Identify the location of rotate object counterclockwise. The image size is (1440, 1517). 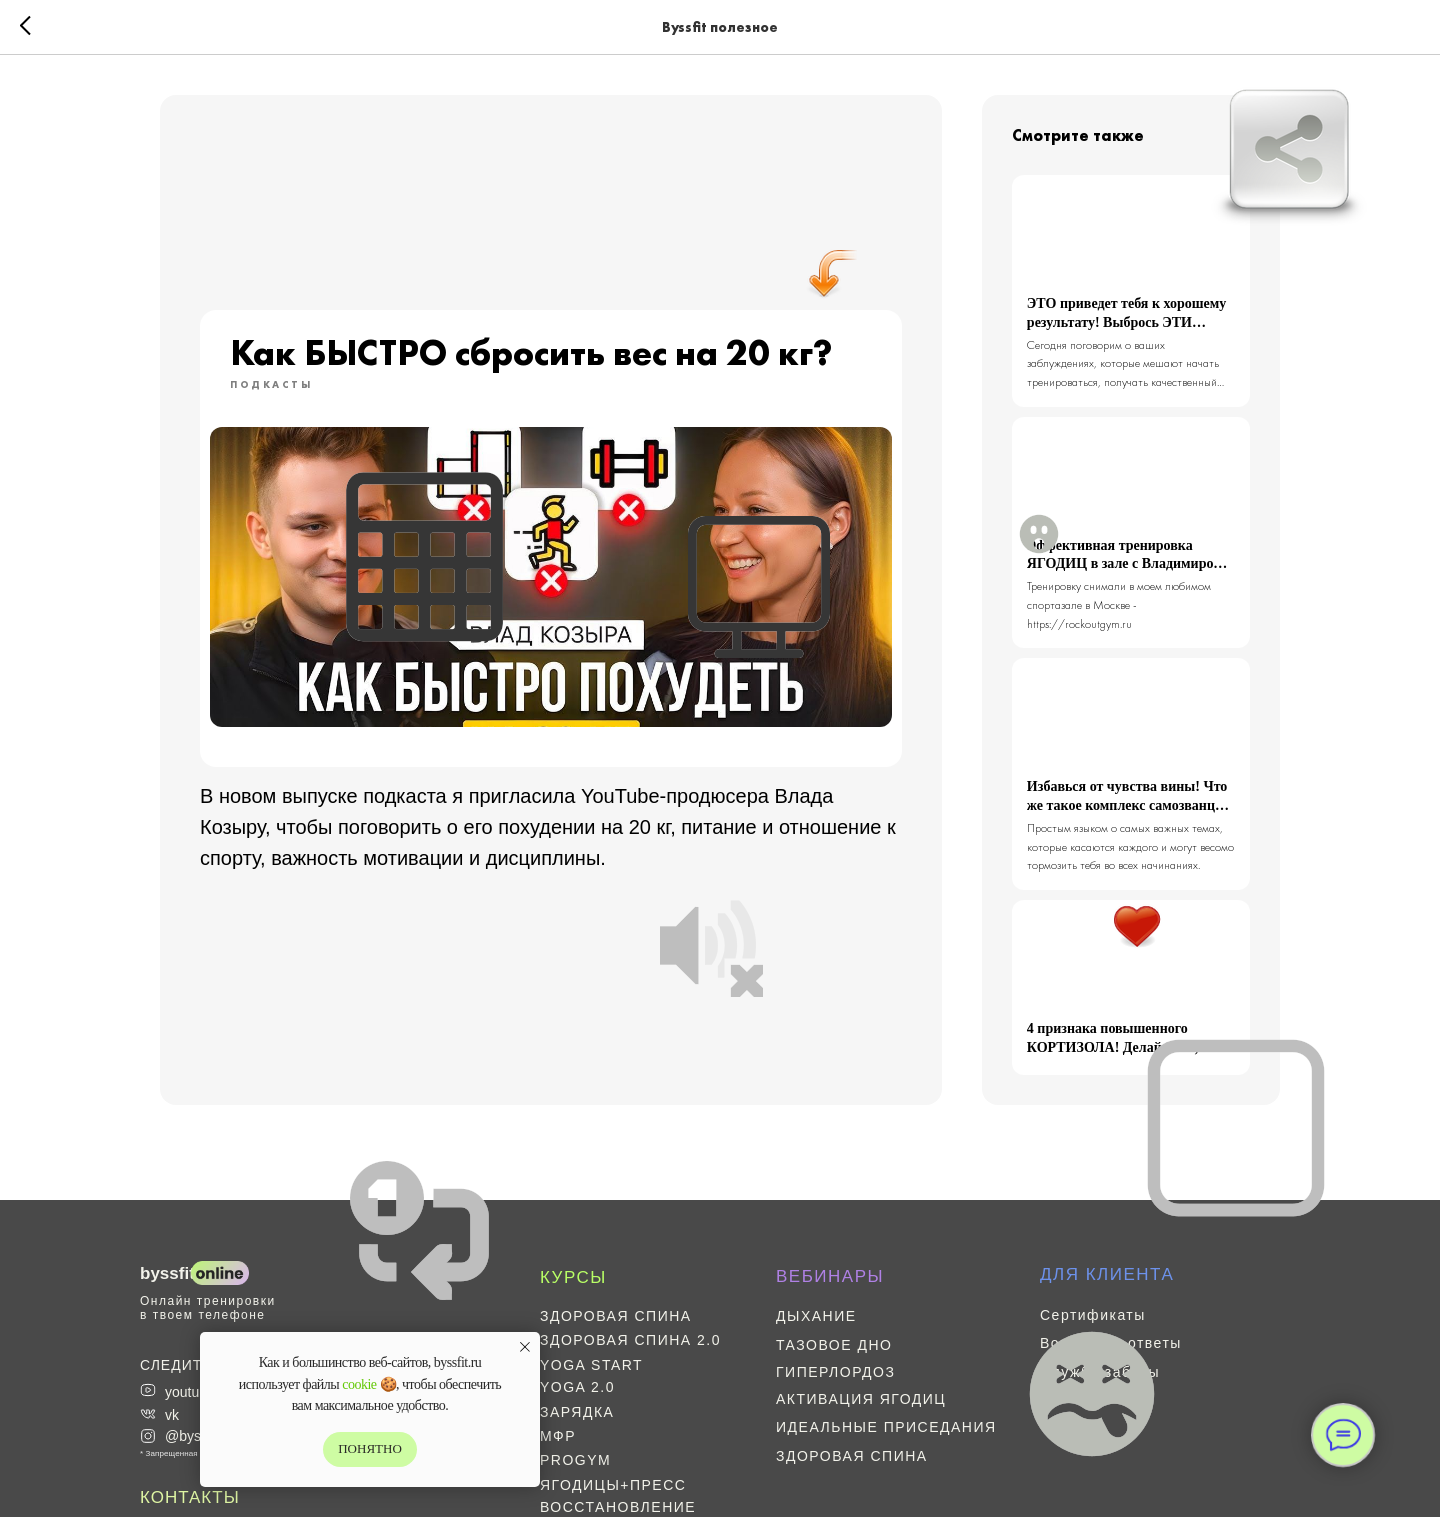
(831, 275).